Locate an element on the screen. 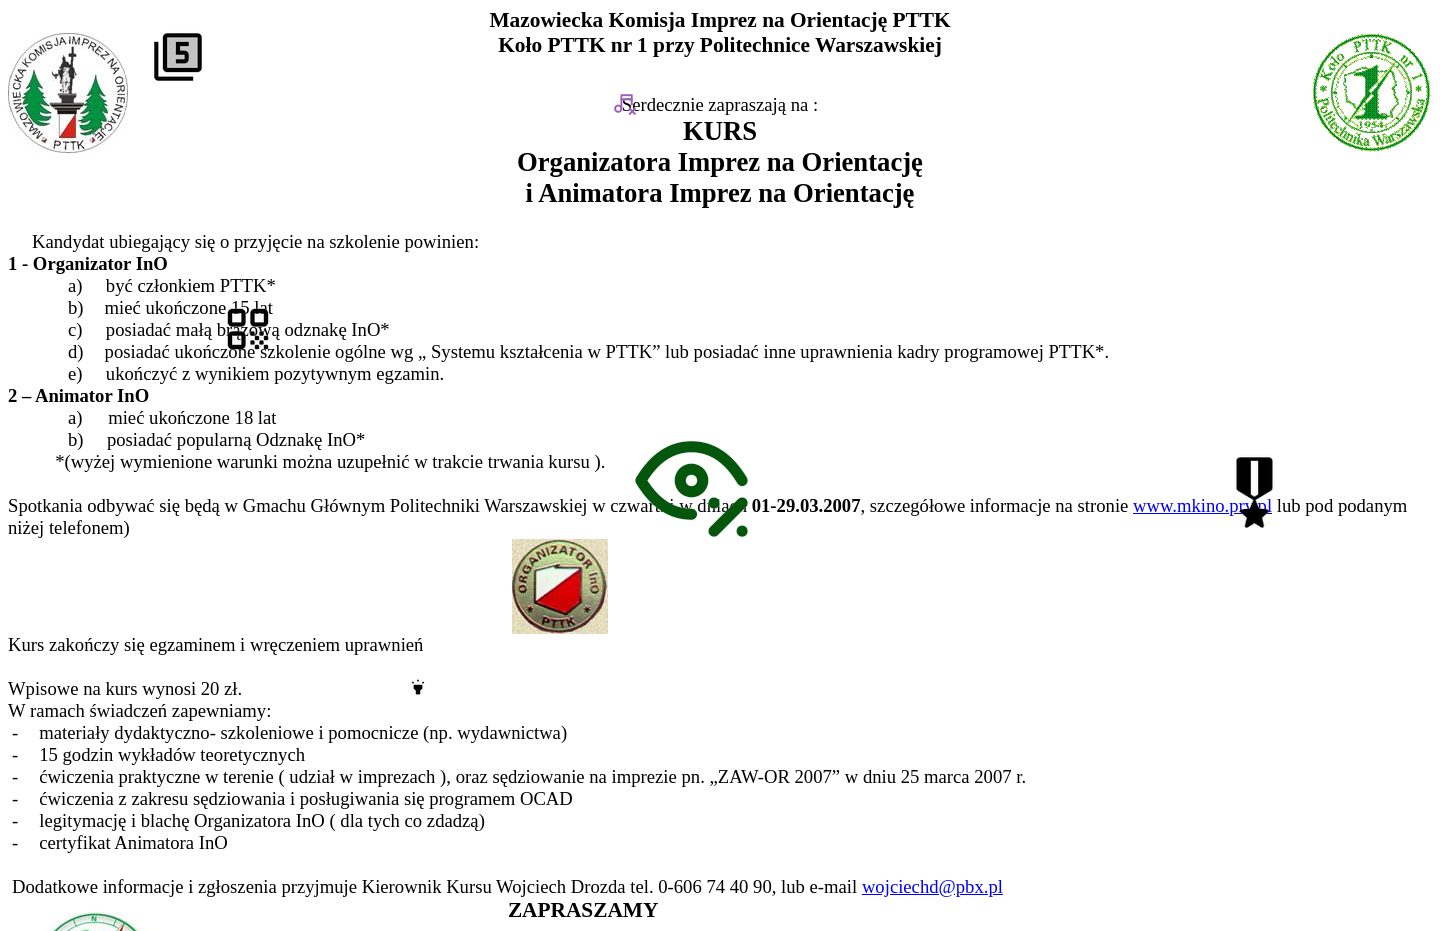 The width and height of the screenshot is (1440, 931). filter or view 5 items is located at coordinates (178, 57).